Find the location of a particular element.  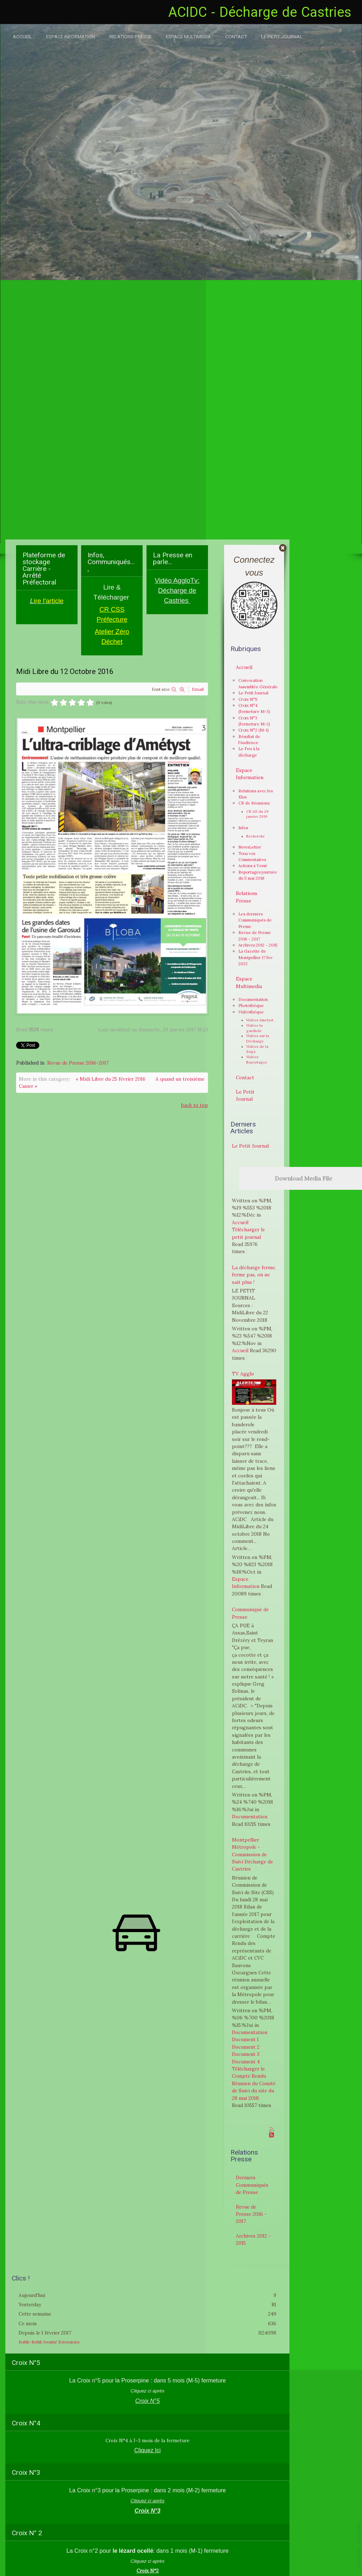

access vehicle or car-related features is located at coordinates (136, 1934).